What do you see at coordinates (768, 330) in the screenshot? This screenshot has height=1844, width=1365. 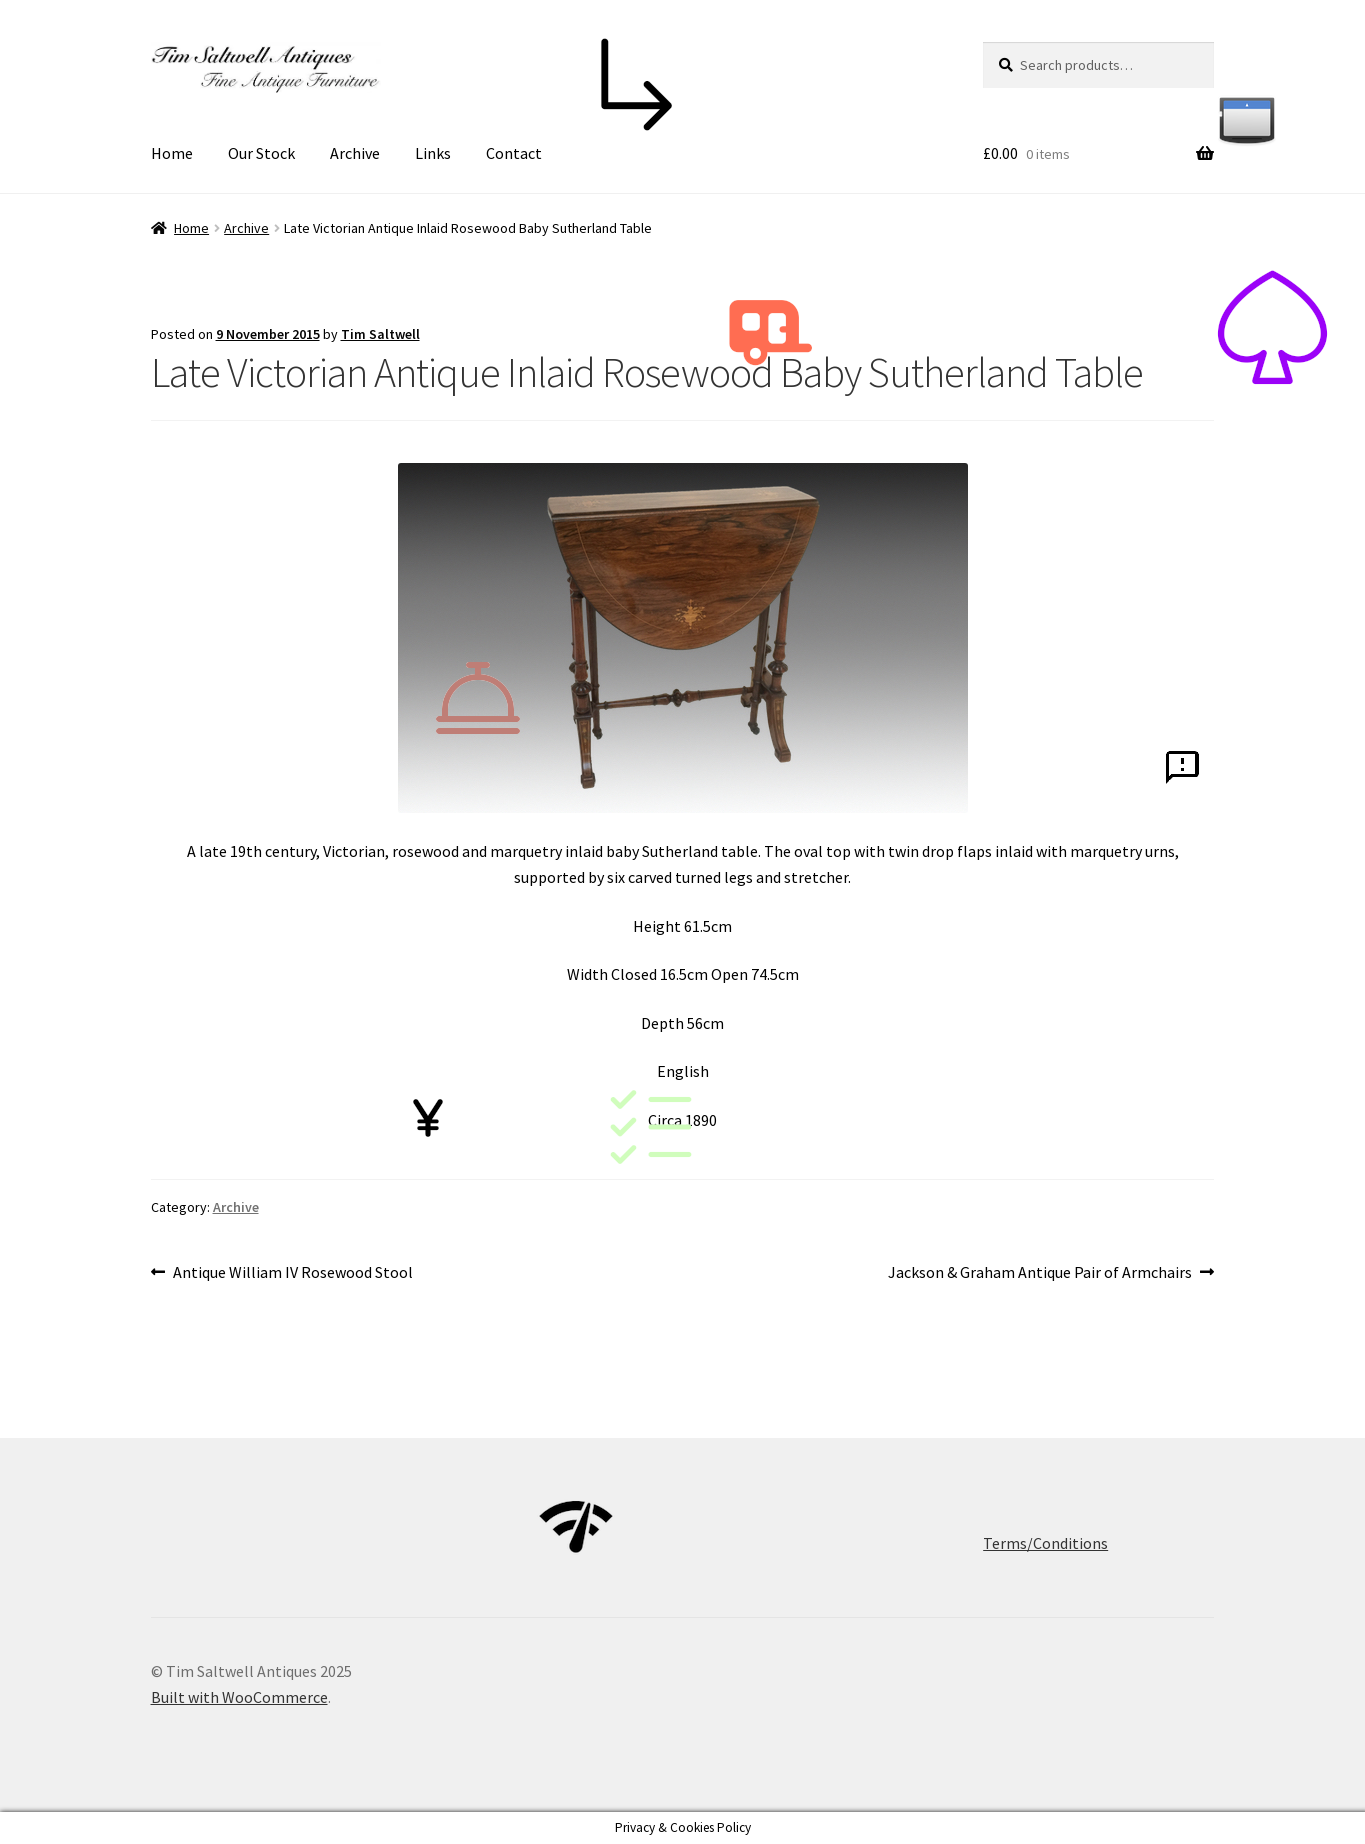 I see `browse caravan or RV rental options` at bounding box center [768, 330].